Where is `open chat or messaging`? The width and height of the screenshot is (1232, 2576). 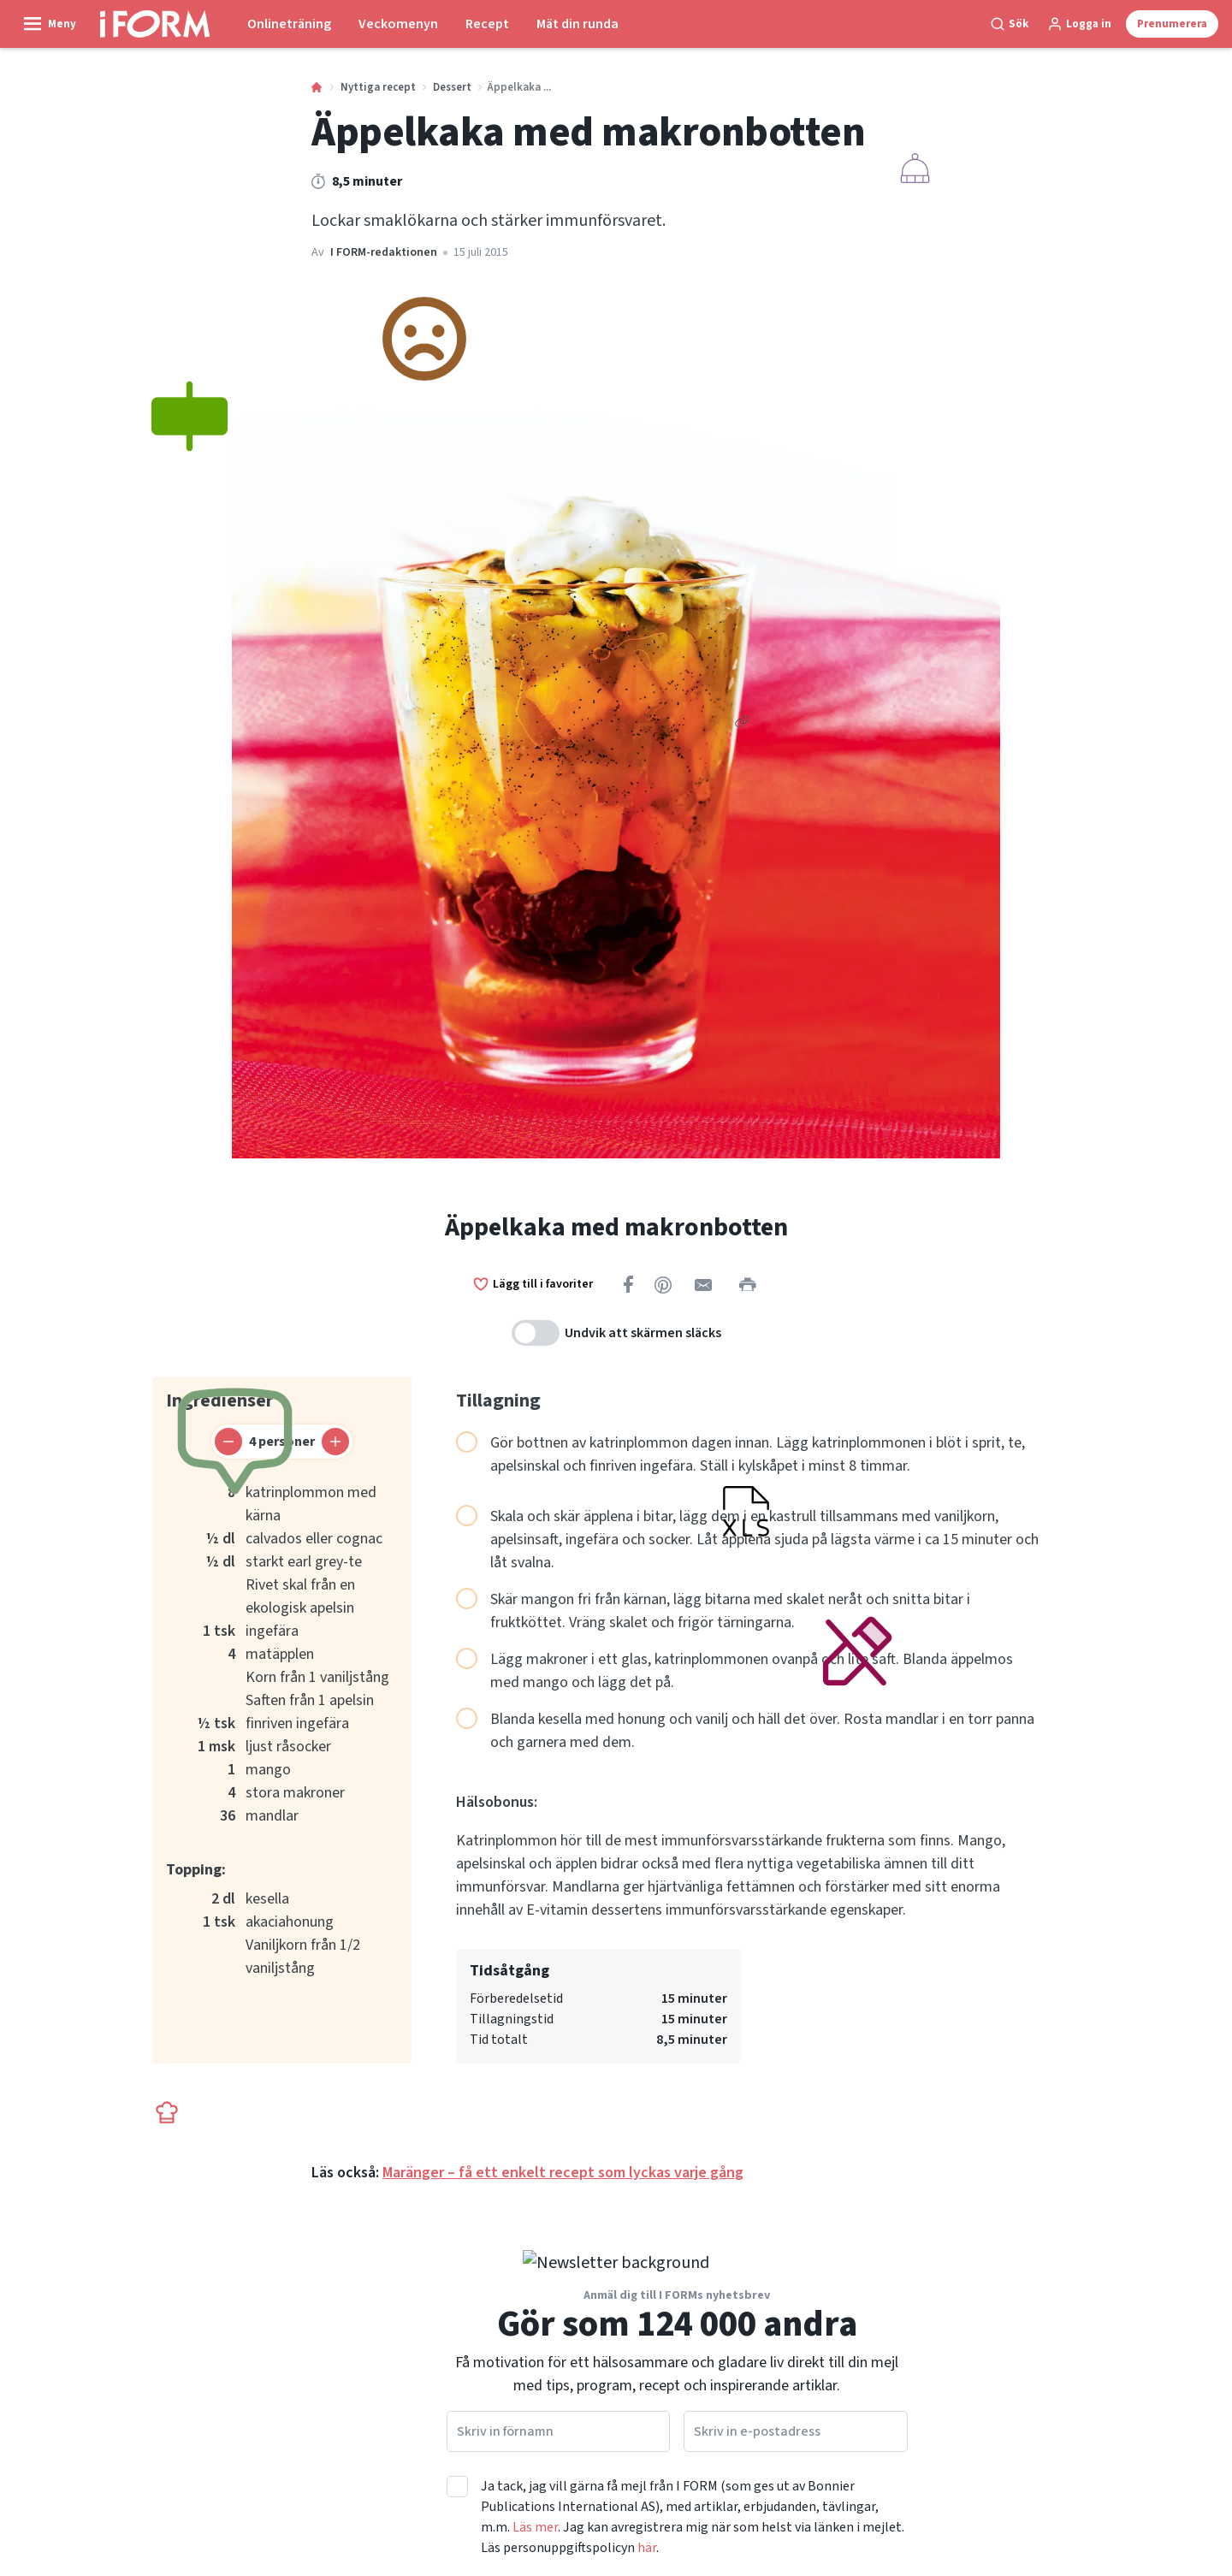
open chat or messaging is located at coordinates (234, 1441).